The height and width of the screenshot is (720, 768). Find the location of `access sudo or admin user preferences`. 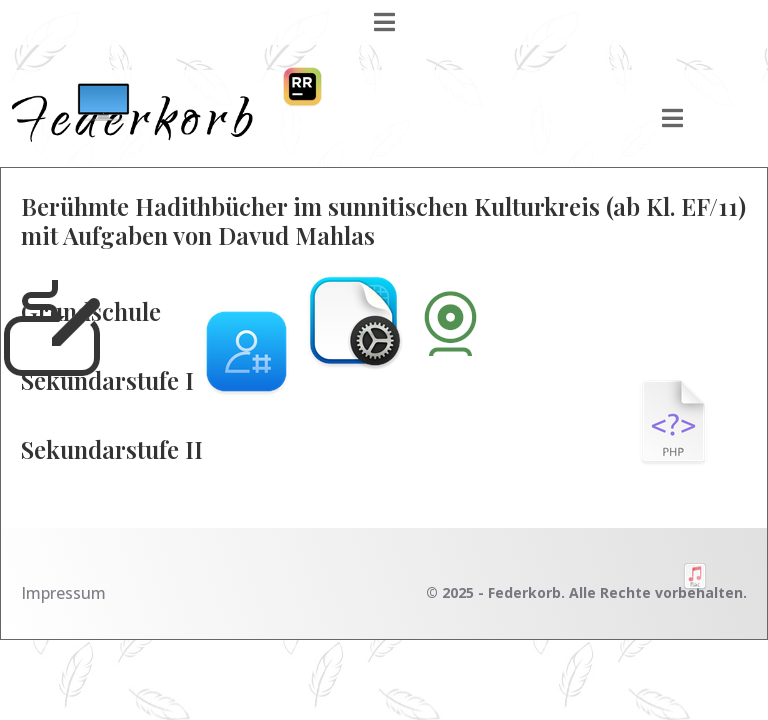

access sudo or admin user preferences is located at coordinates (246, 351).